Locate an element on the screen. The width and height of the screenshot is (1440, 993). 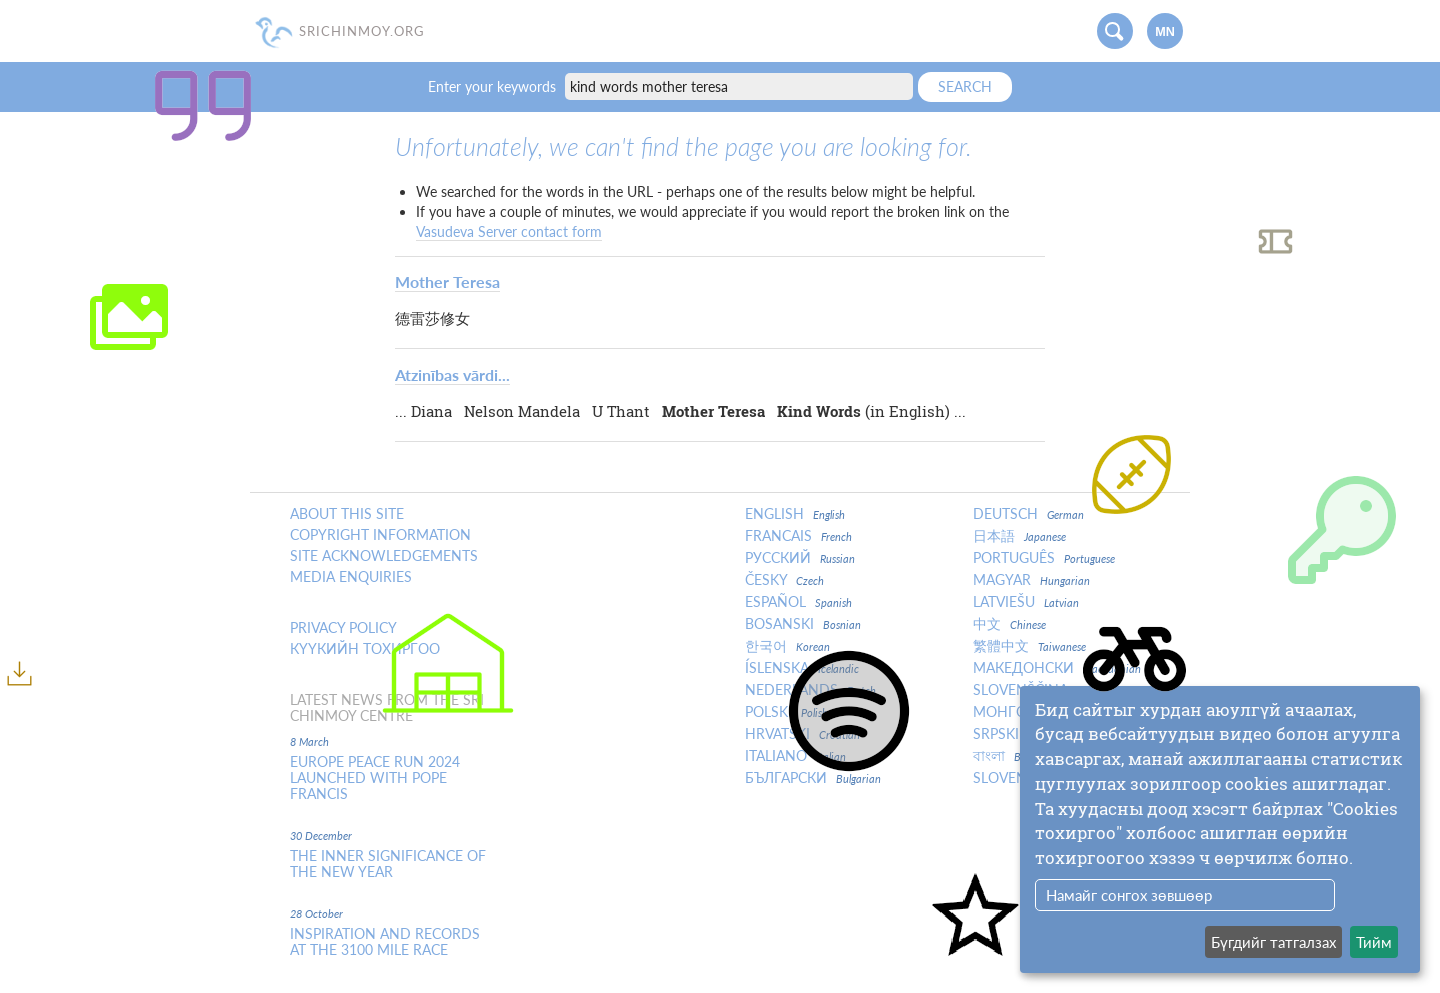
view photo gallery or image library is located at coordinates (129, 317).